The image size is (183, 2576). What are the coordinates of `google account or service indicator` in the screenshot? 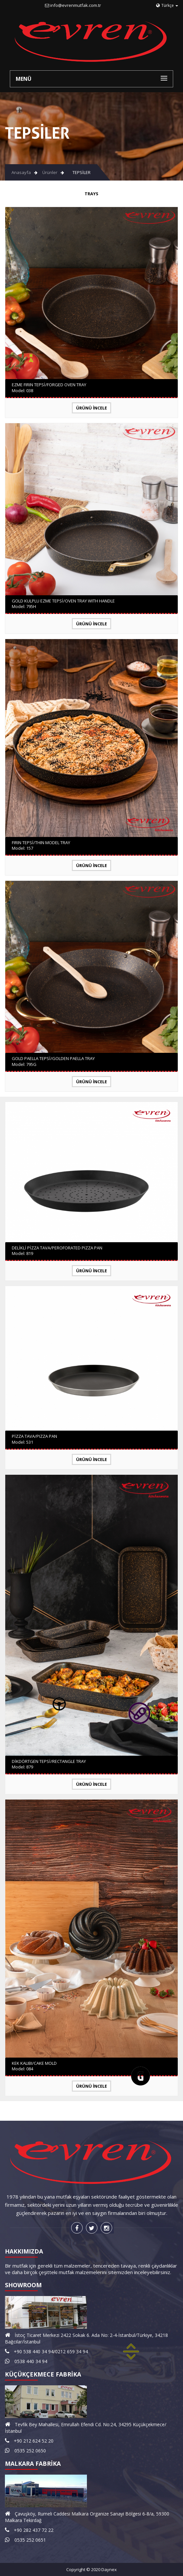 It's located at (140, 2076).